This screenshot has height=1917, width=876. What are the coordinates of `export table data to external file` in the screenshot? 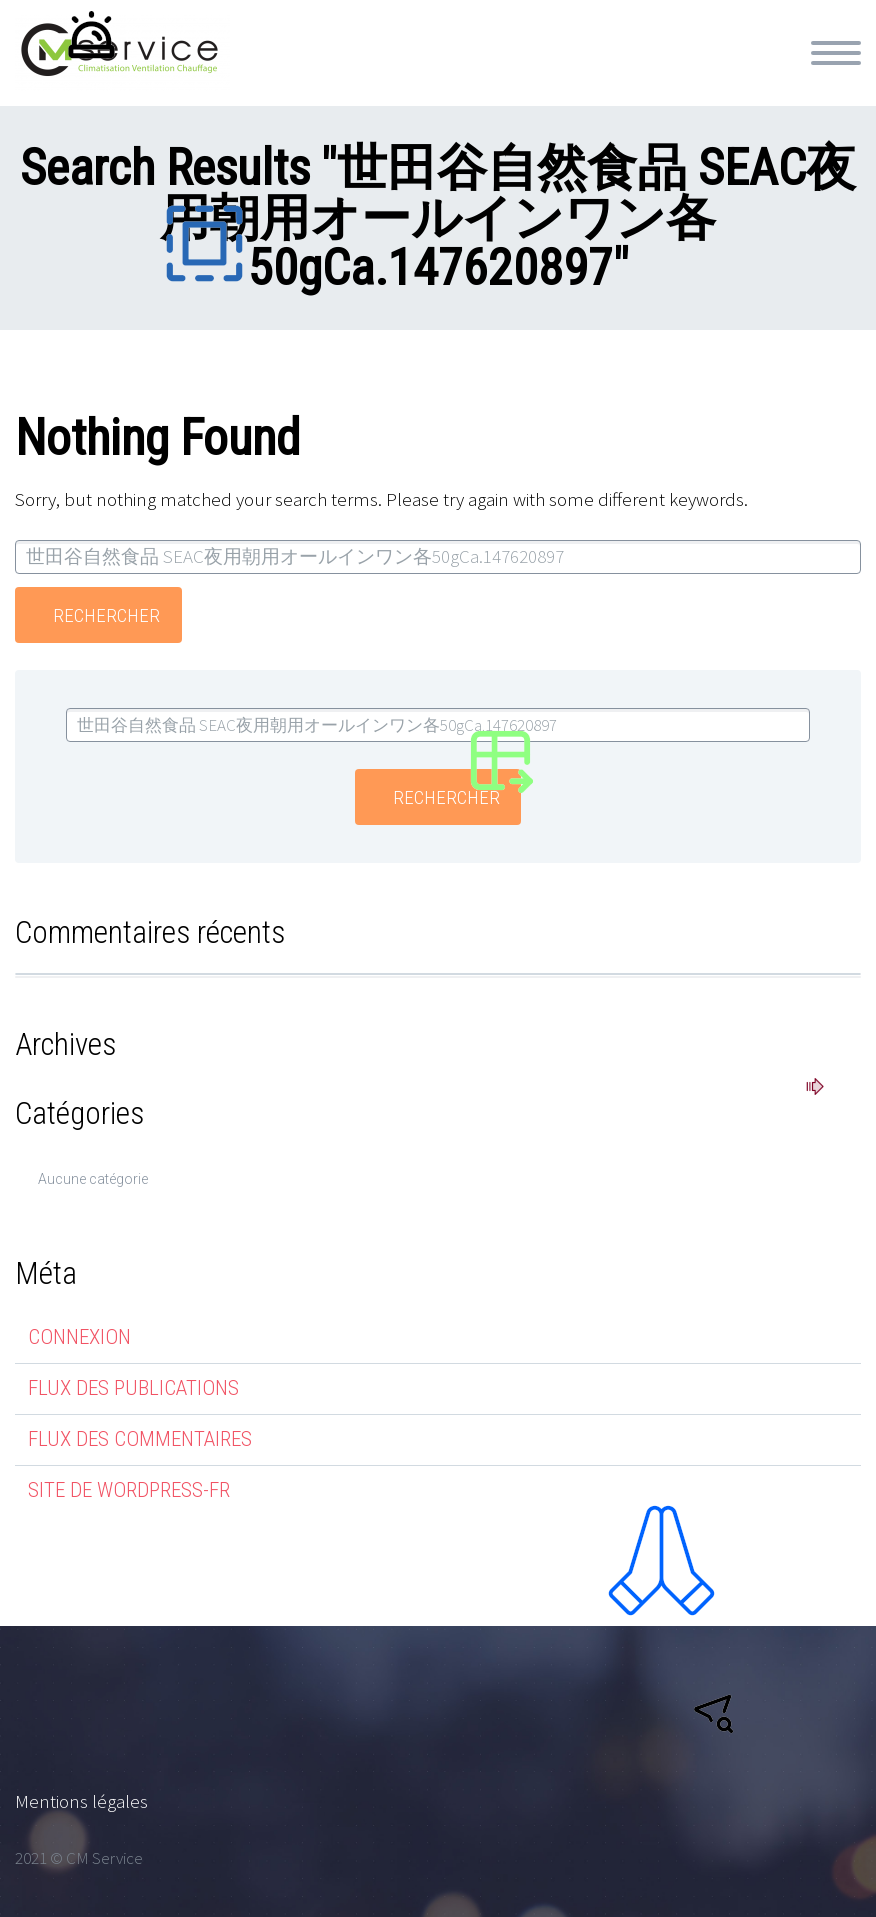 It's located at (500, 760).